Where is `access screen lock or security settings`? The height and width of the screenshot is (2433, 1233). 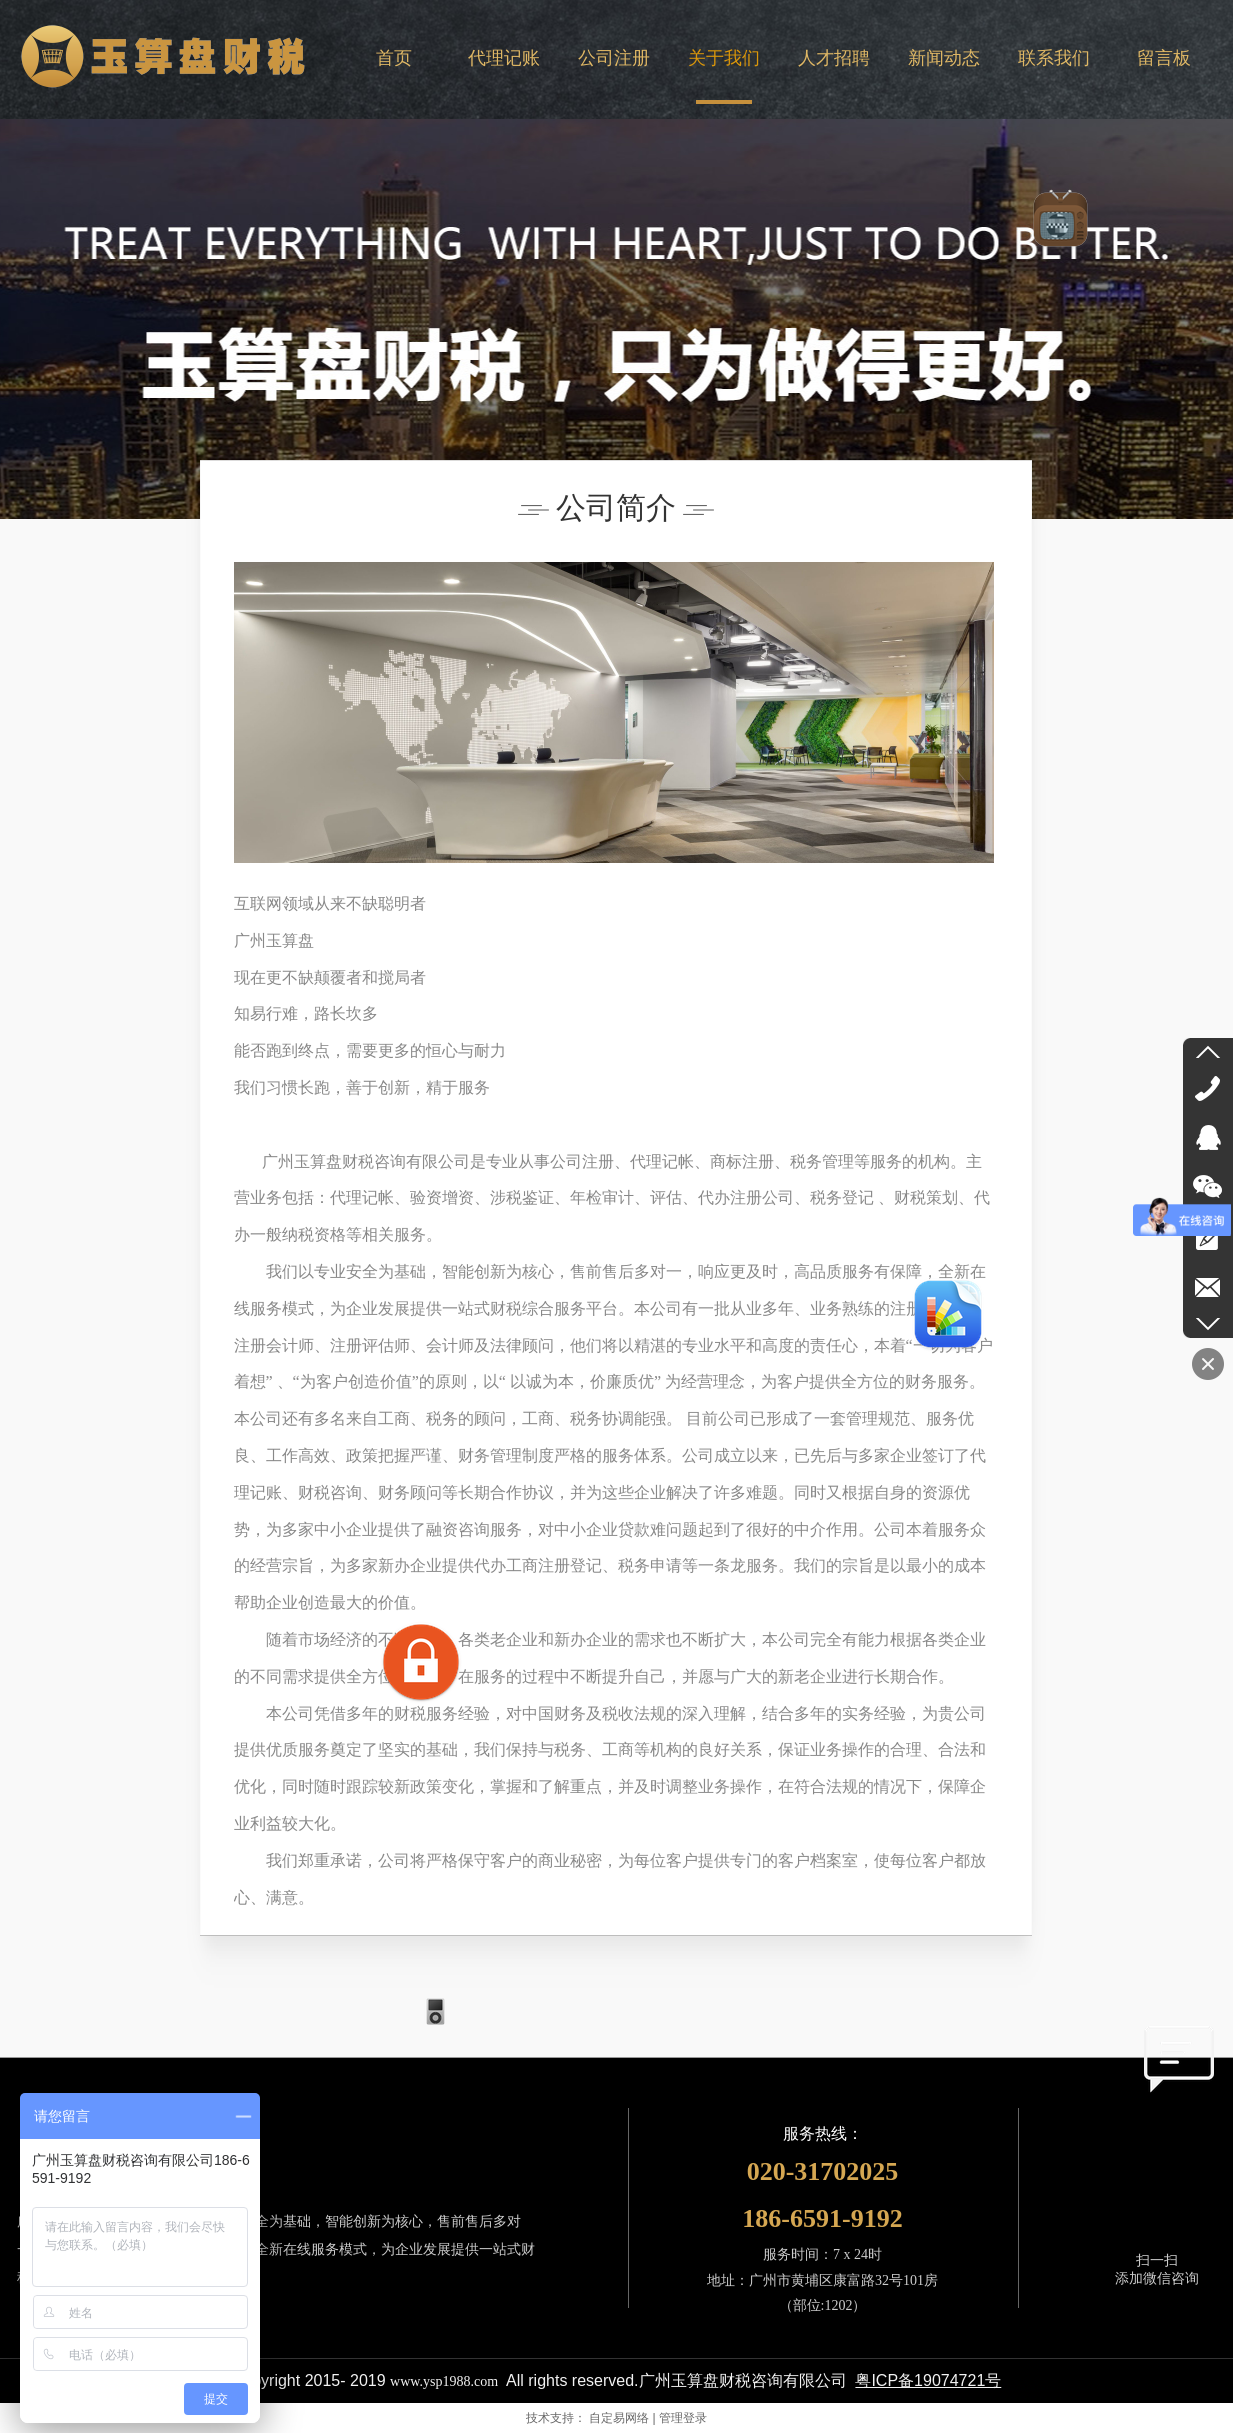
access screen lock or security settings is located at coordinates (421, 1662).